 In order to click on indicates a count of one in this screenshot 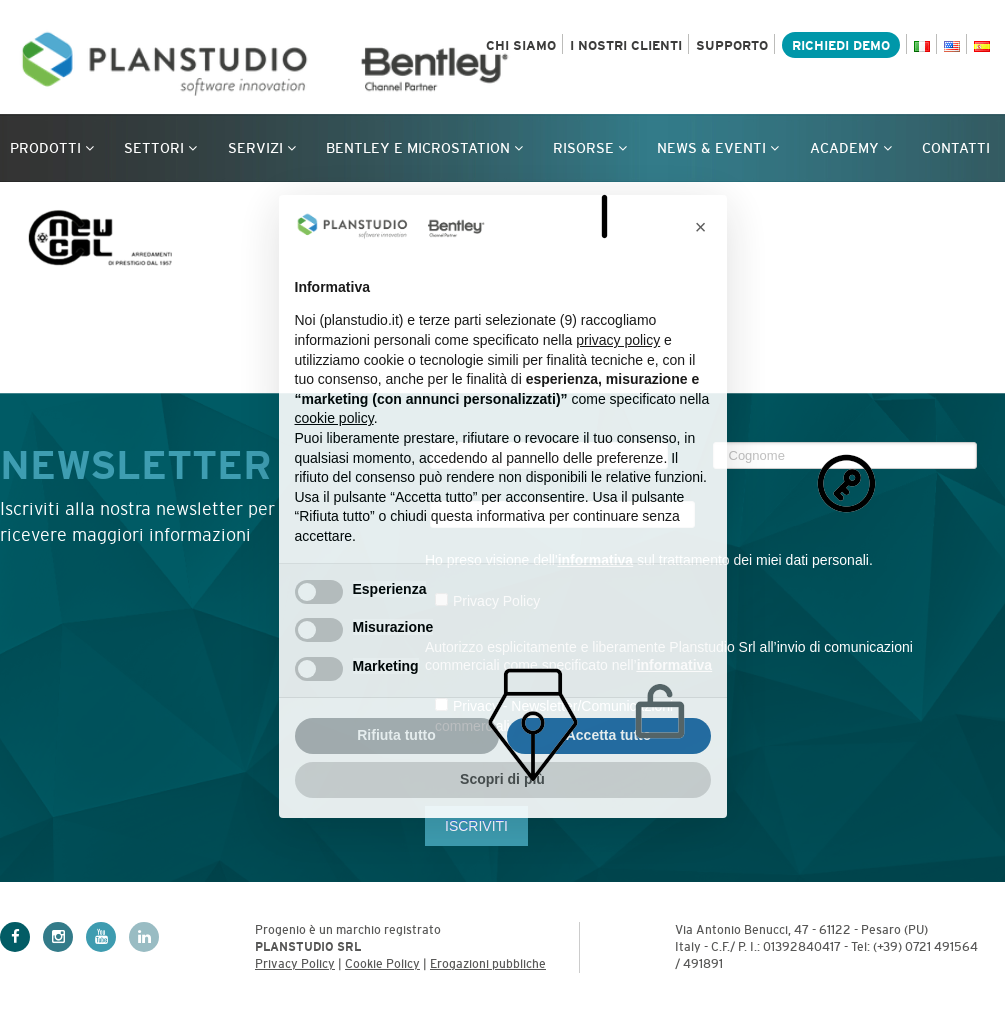, I will do `click(604, 216)`.